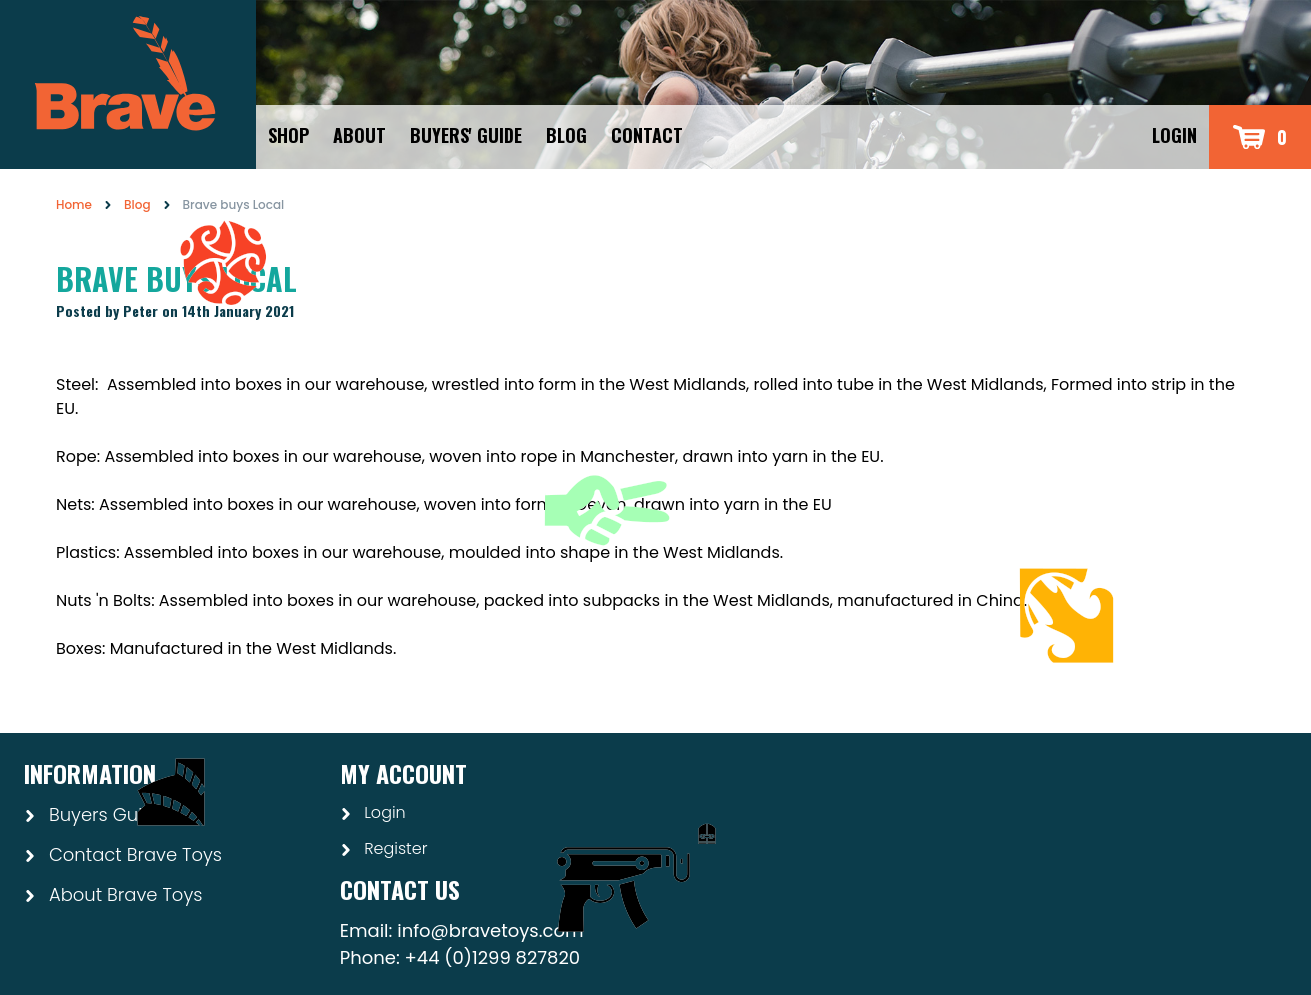  Describe the element at coordinates (707, 833) in the screenshot. I see `a locked or inaccessible area in a game` at that location.